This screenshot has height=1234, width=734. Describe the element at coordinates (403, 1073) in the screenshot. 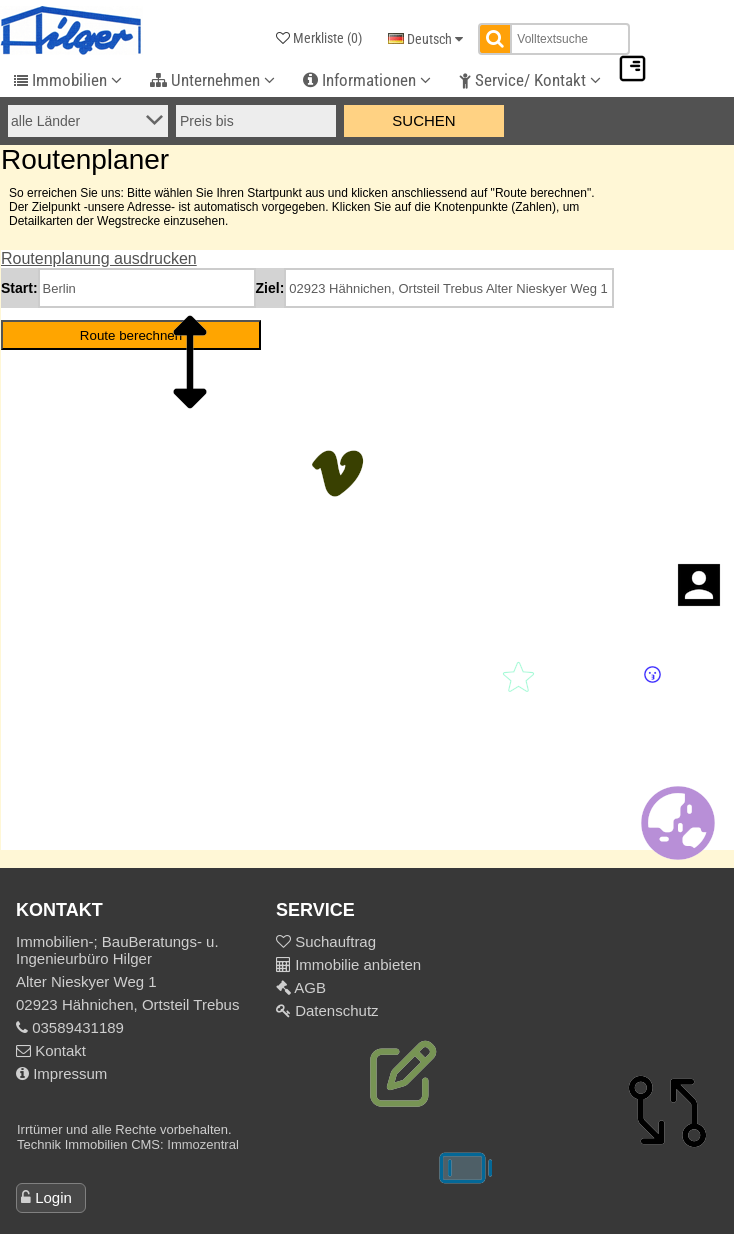

I see `edit or compose a new document` at that location.